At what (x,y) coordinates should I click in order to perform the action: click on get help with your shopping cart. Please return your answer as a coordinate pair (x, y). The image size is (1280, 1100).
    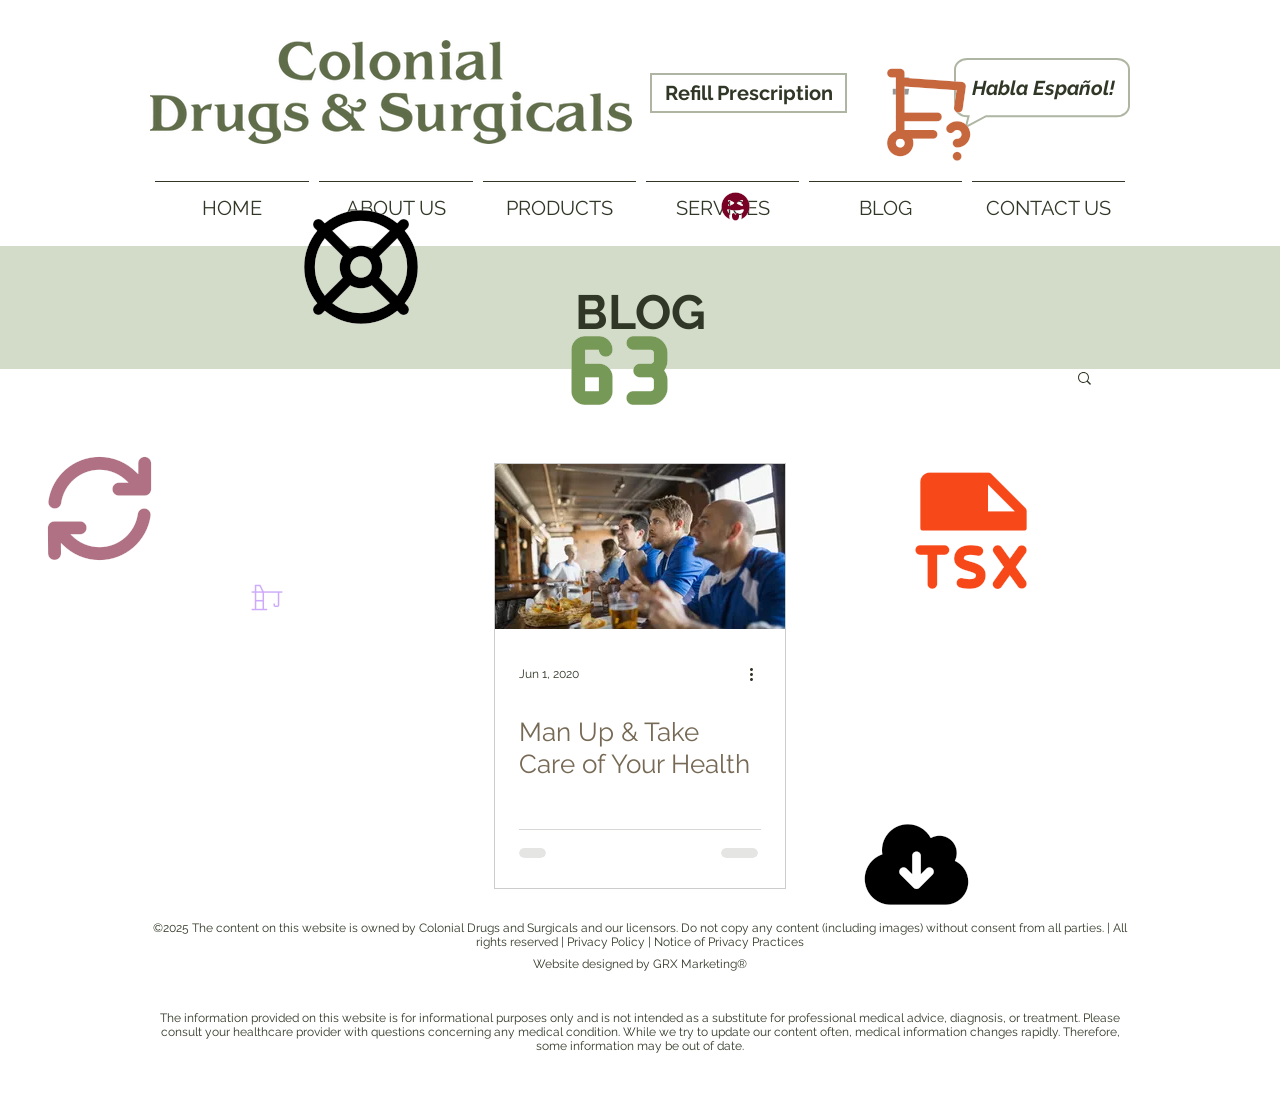
    Looking at the image, I should click on (926, 112).